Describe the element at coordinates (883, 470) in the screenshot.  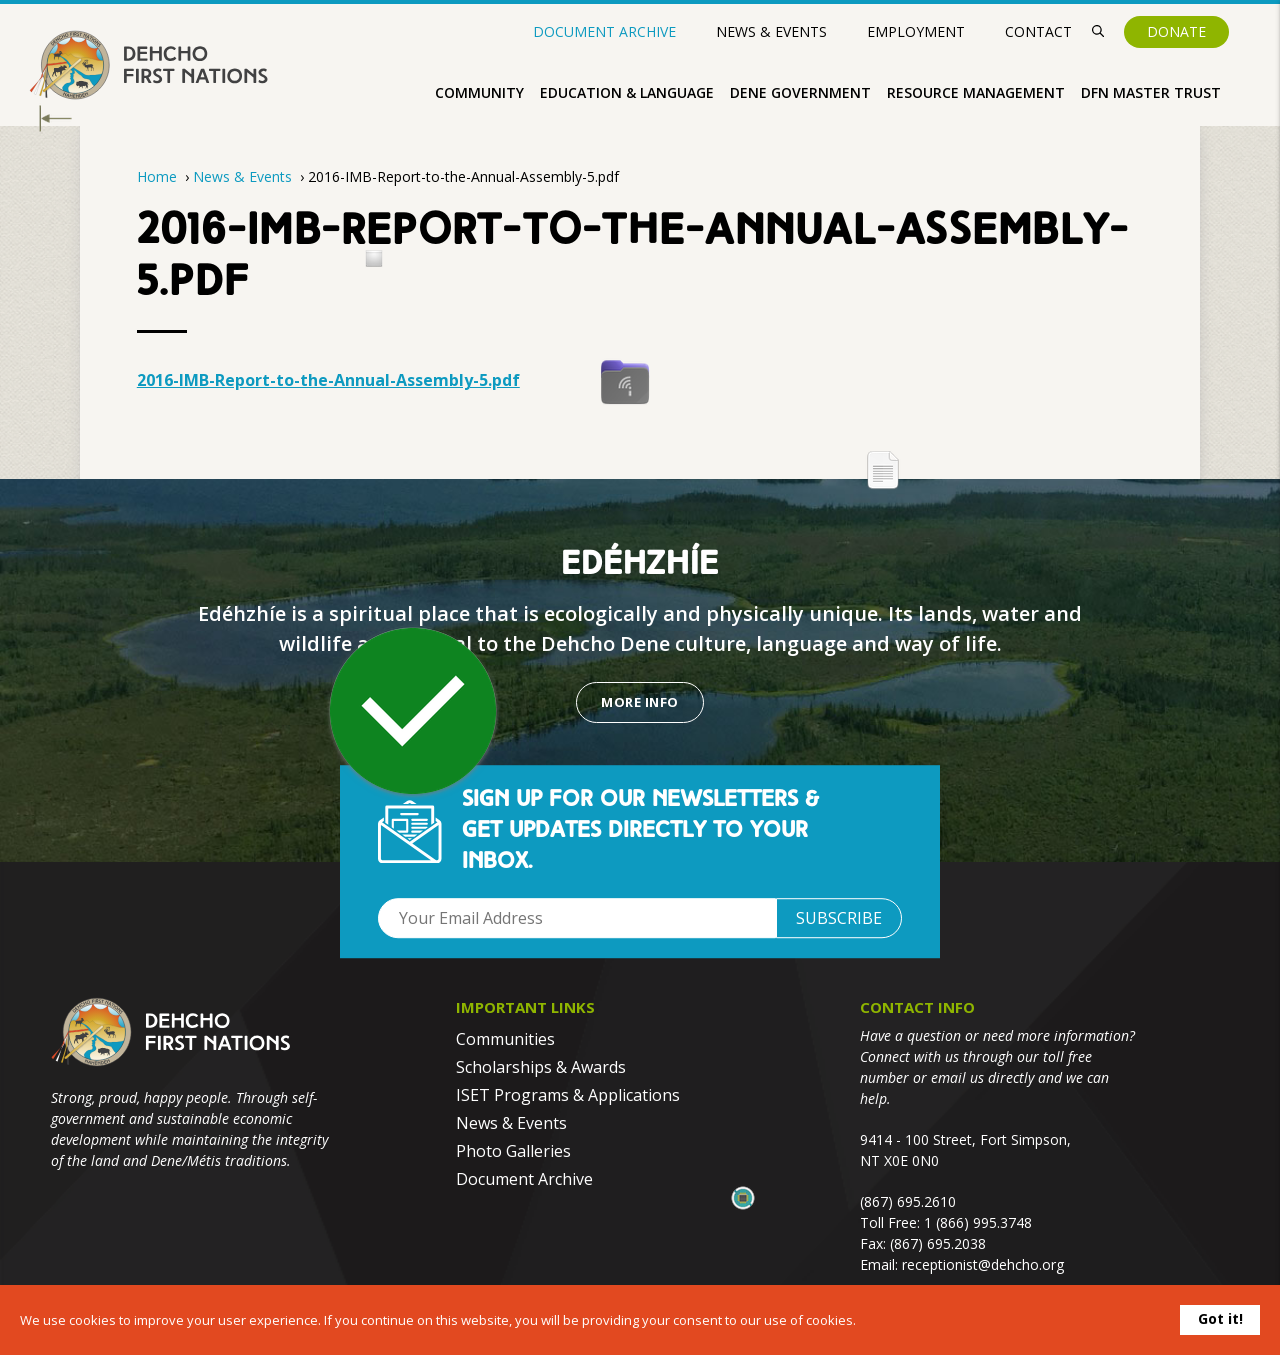
I see `a plain text file` at that location.